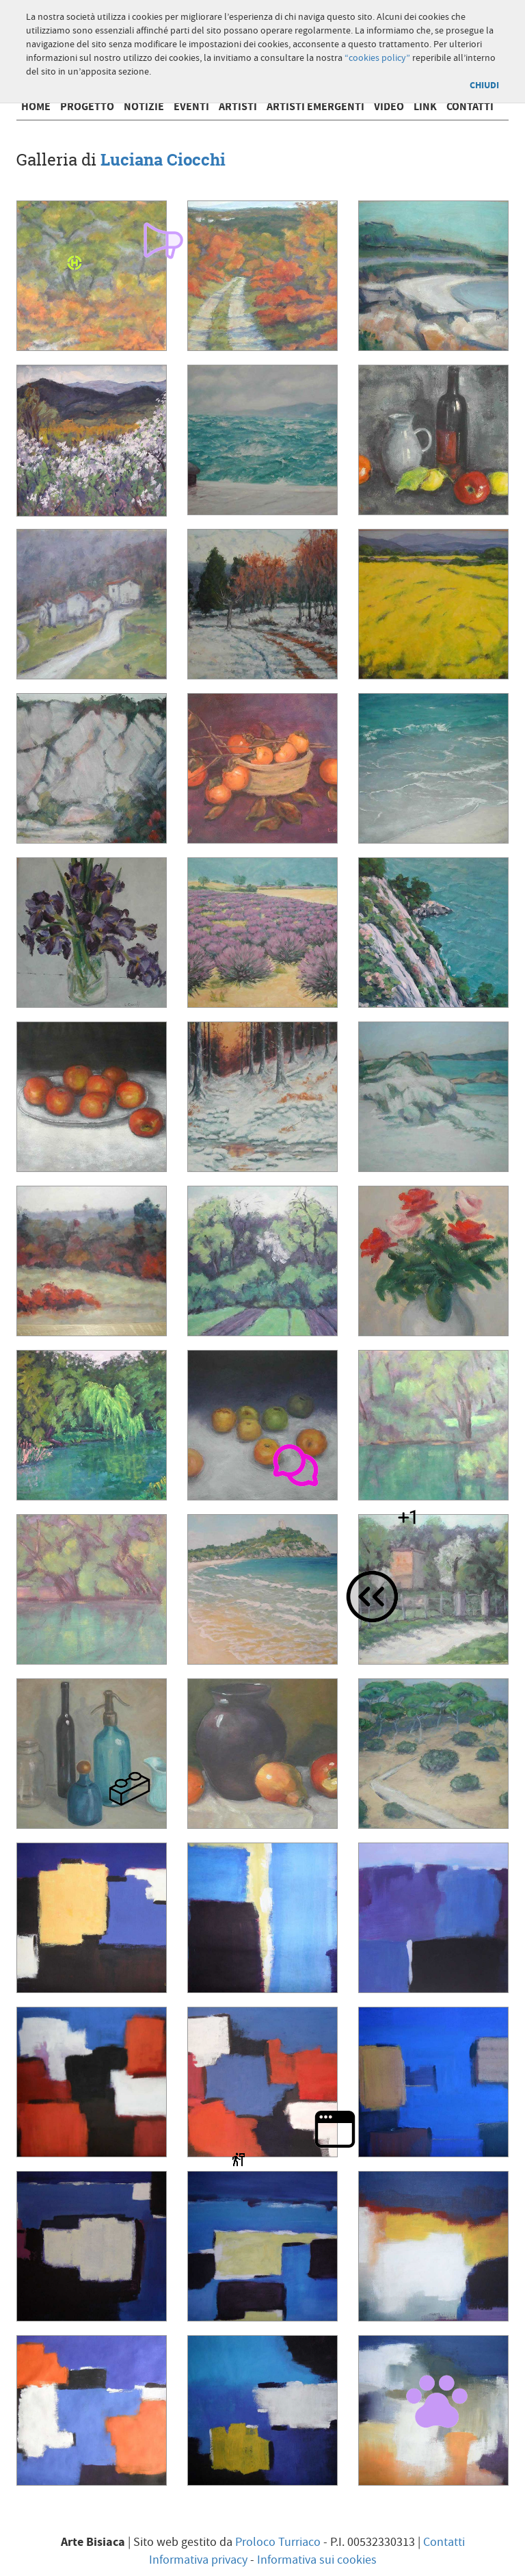 Image resolution: width=525 pixels, height=2576 pixels. I want to click on increase exposure by one stop, so click(407, 1518).